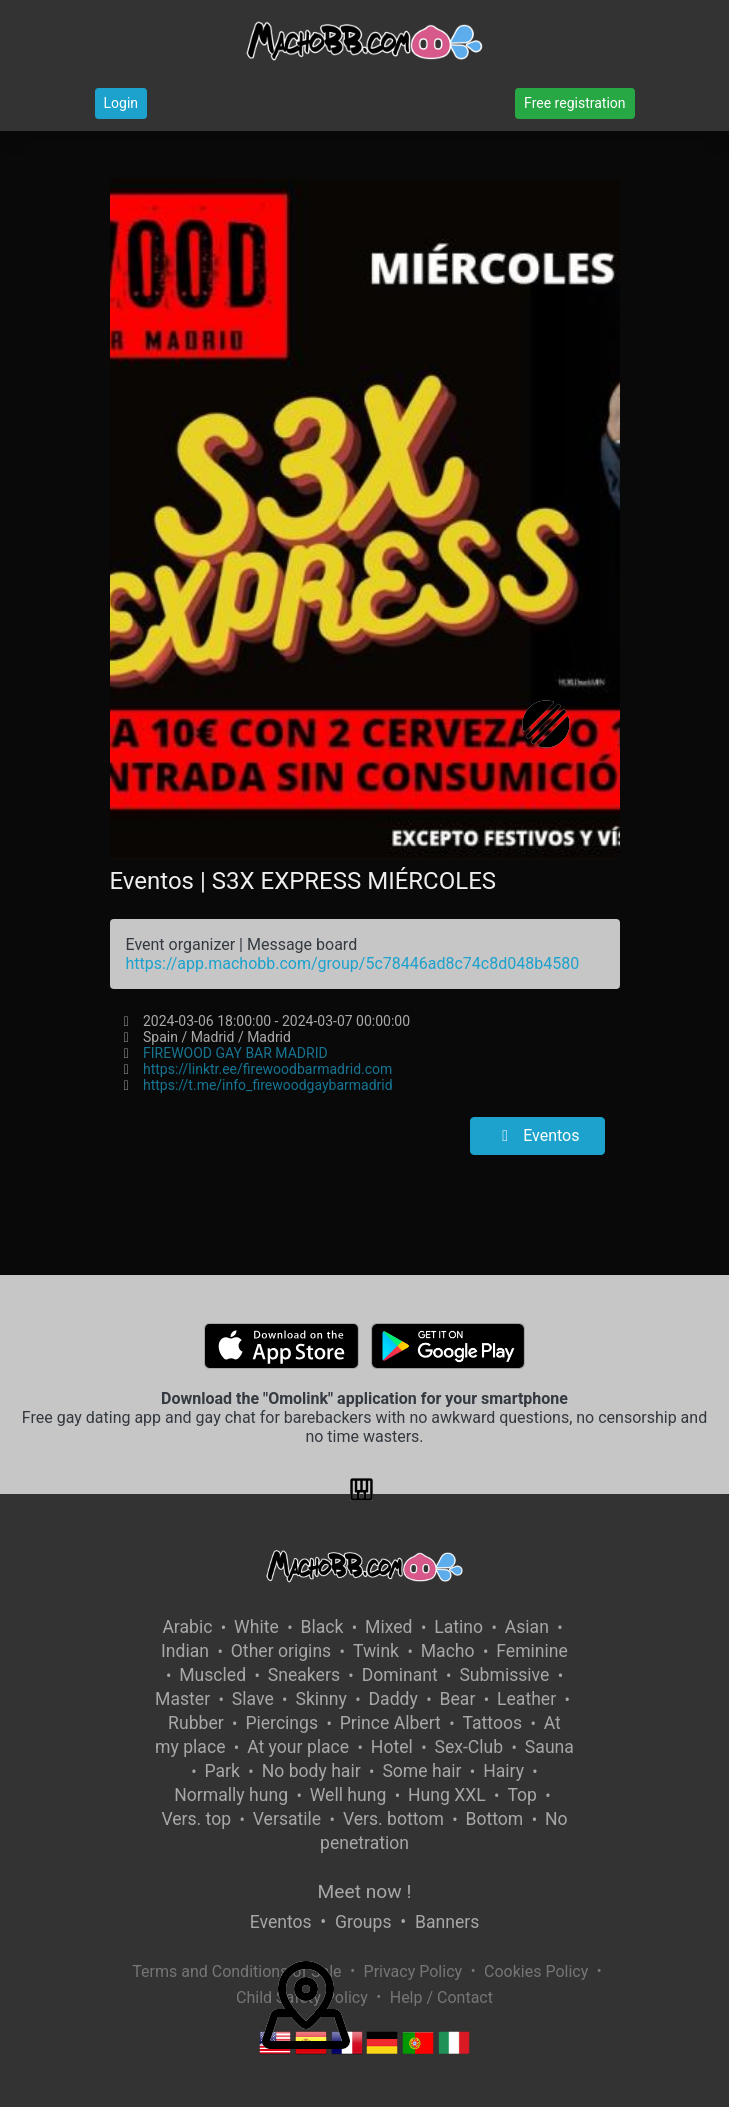  Describe the element at coordinates (361, 1489) in the screenshot. I see `open music or piano app` at that location.